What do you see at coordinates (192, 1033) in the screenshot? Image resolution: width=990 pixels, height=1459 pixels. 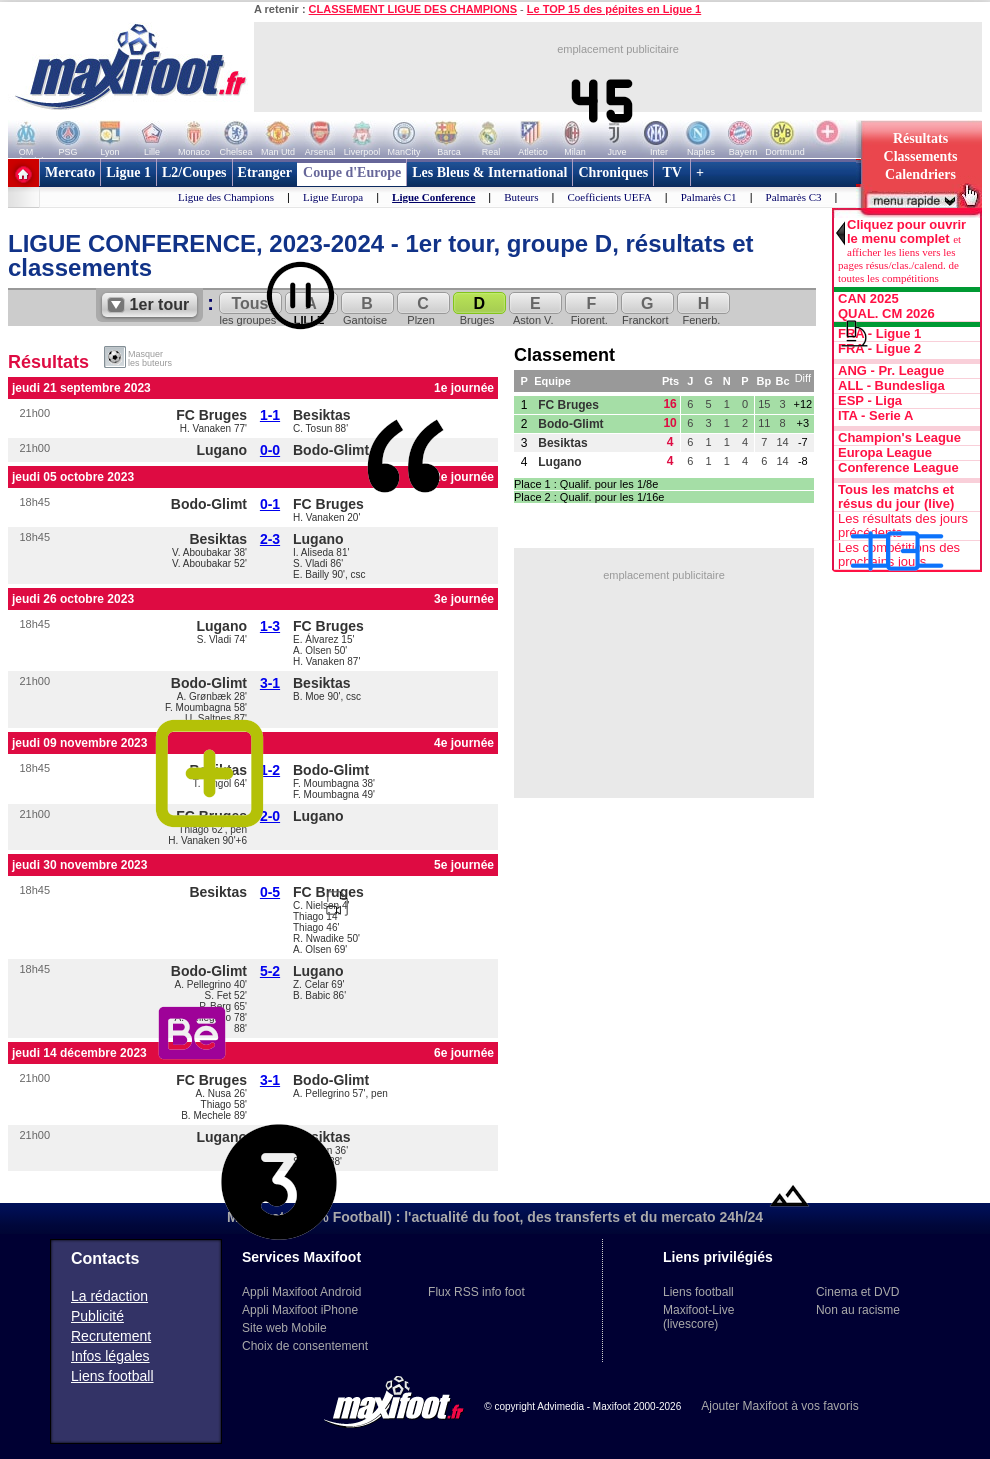 I see `view behance portfolio` at bounding box center [192, 1033].